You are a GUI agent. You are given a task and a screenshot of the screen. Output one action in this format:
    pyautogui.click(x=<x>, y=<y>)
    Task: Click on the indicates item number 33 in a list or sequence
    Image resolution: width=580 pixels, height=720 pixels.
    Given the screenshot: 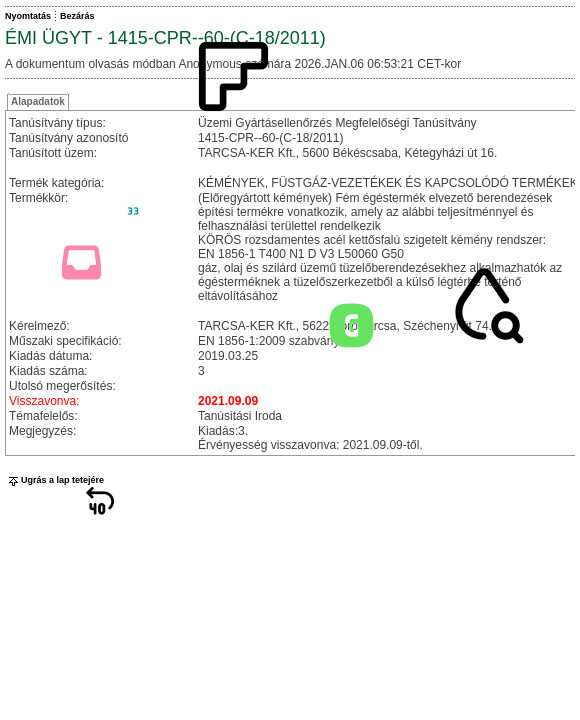 What is the action you would take?
    pyautogui.click(x=133, y=211)
    